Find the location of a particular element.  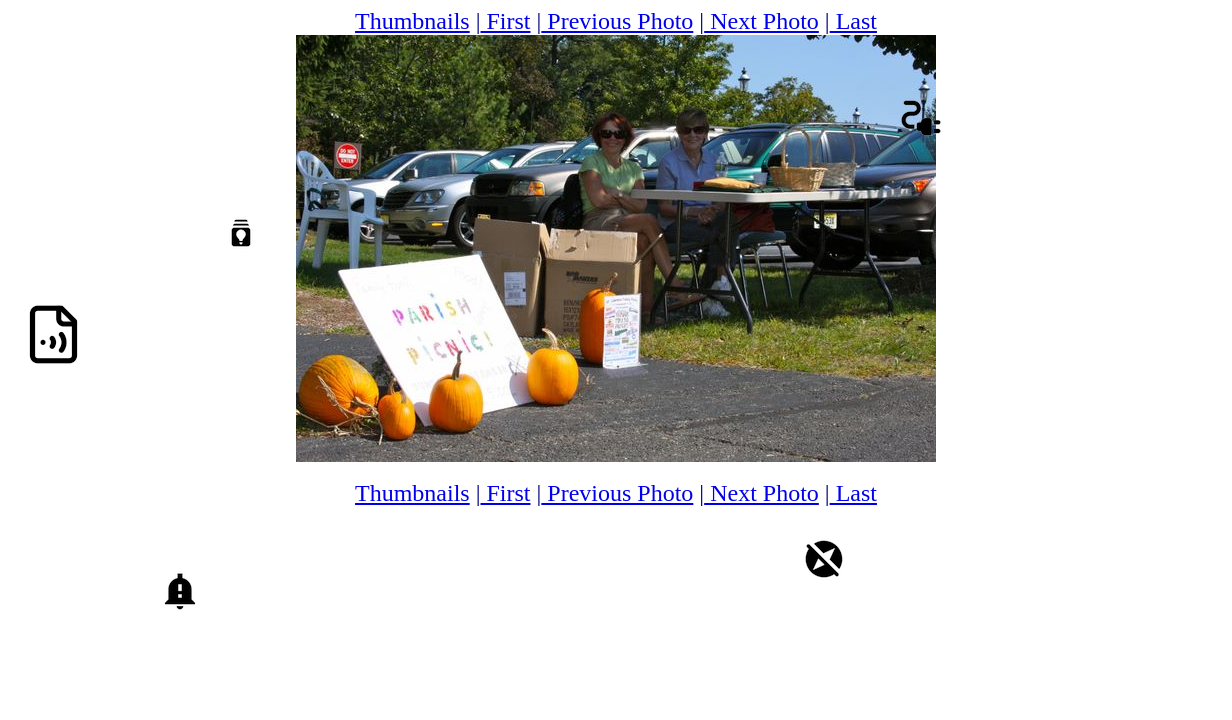

access electrical or charging services nearby is located at coordinates (921, 118).